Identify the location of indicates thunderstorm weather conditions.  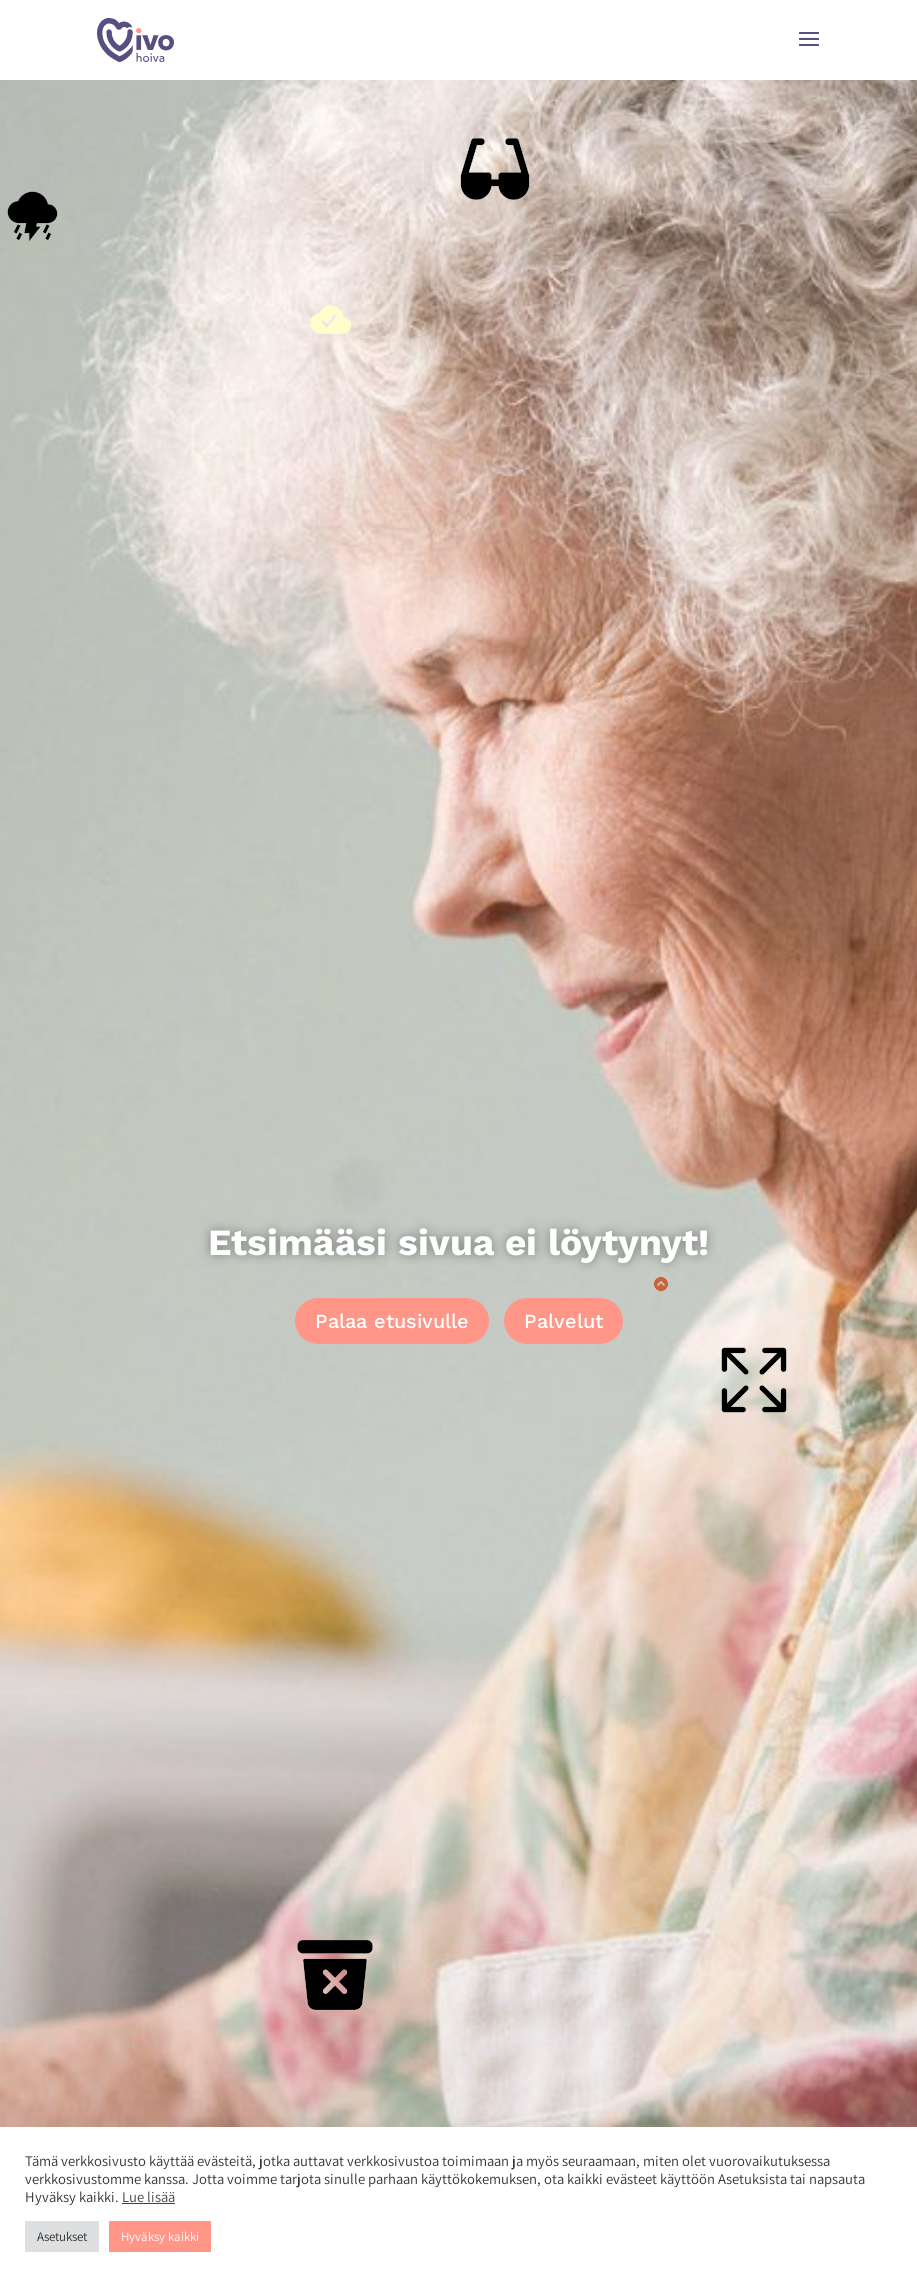
(32, 216).